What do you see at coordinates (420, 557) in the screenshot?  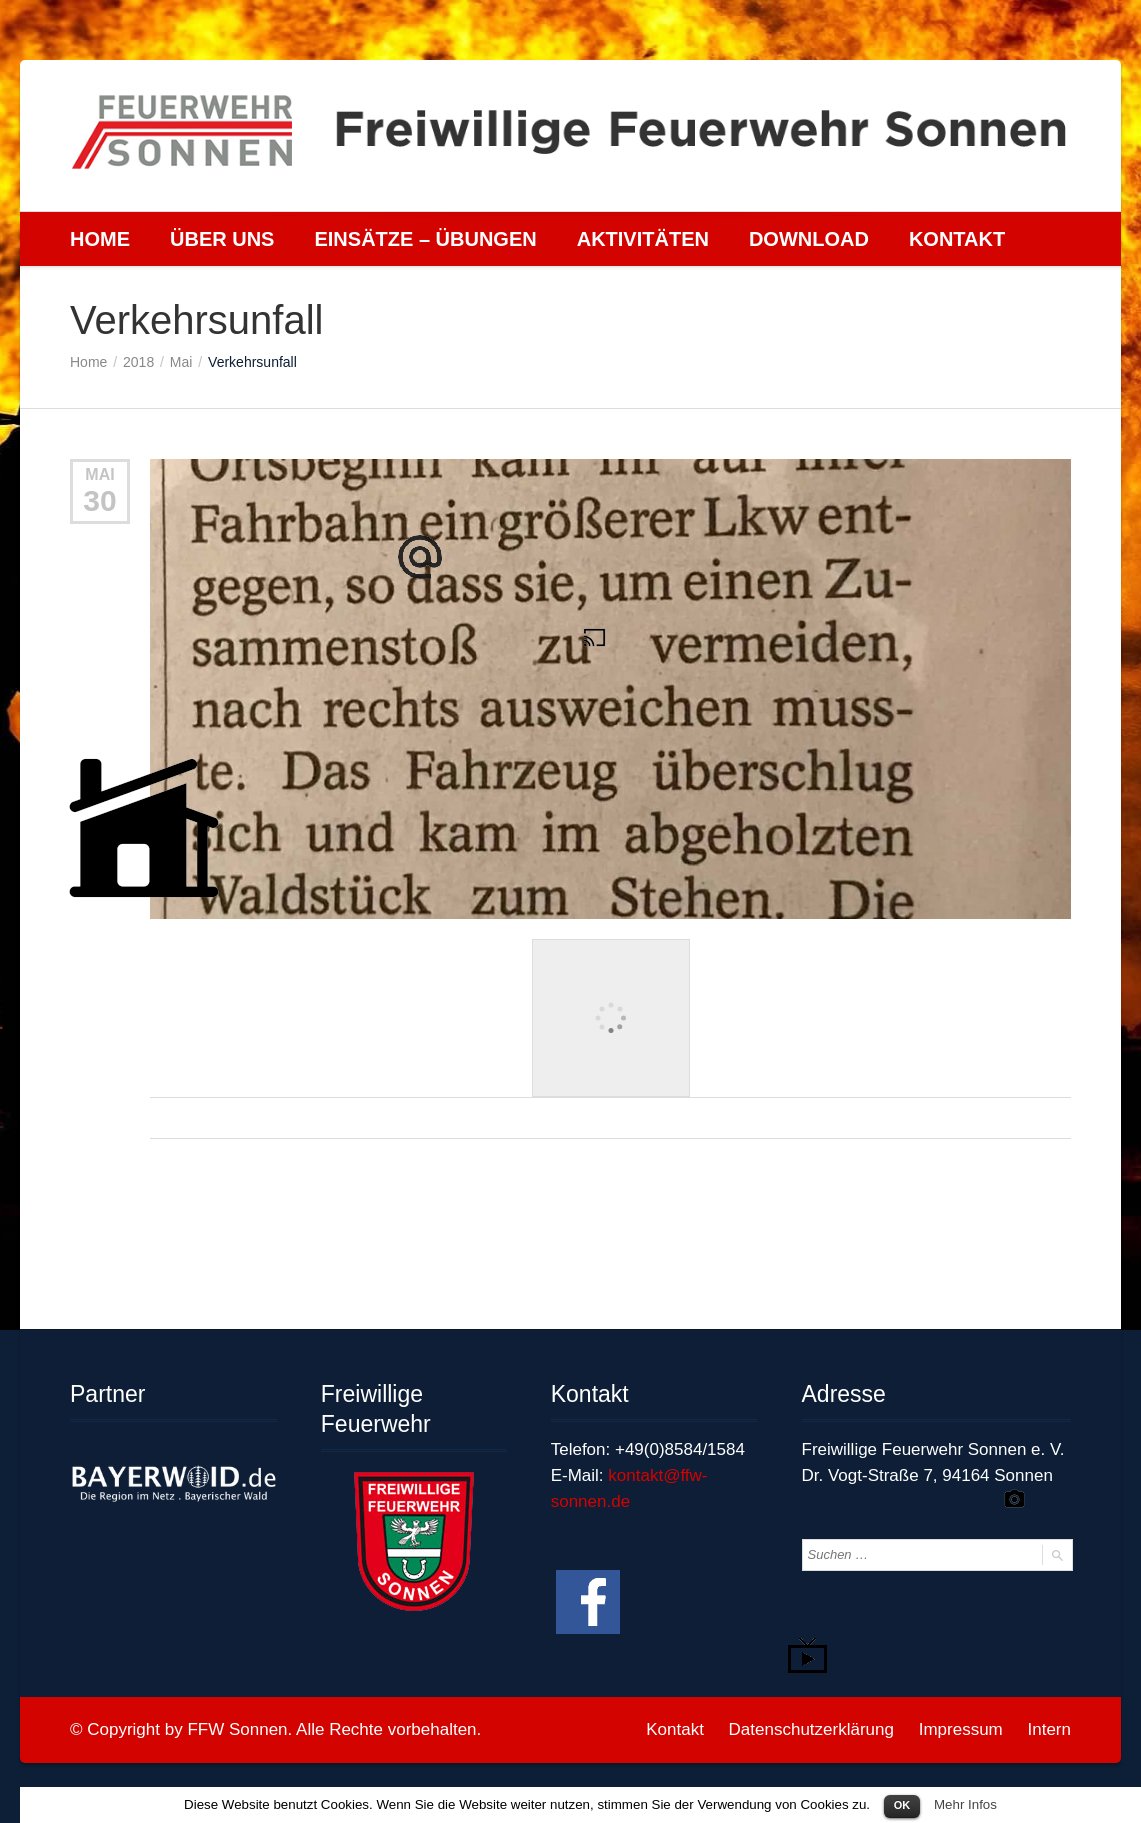 I see `enter or view email address` at bounding box center [420, 557].